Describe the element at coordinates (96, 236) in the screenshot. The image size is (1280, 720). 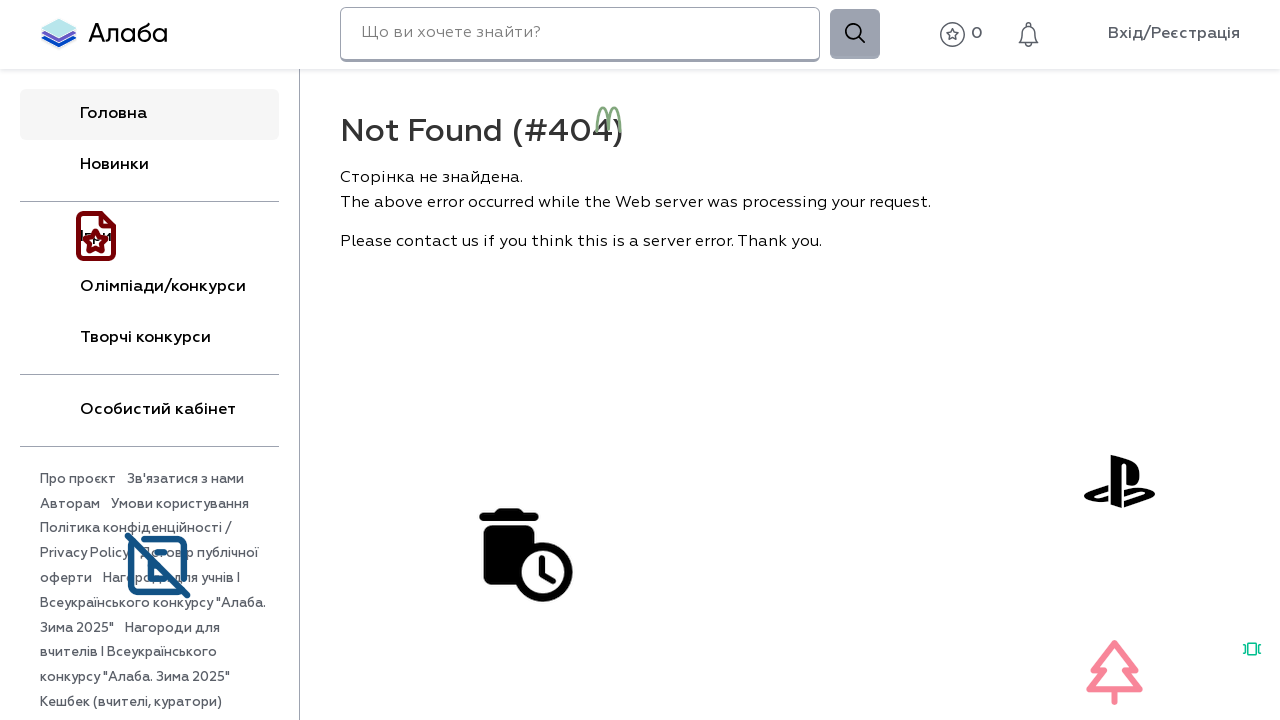
I see `mark a file as favorite` at that location.